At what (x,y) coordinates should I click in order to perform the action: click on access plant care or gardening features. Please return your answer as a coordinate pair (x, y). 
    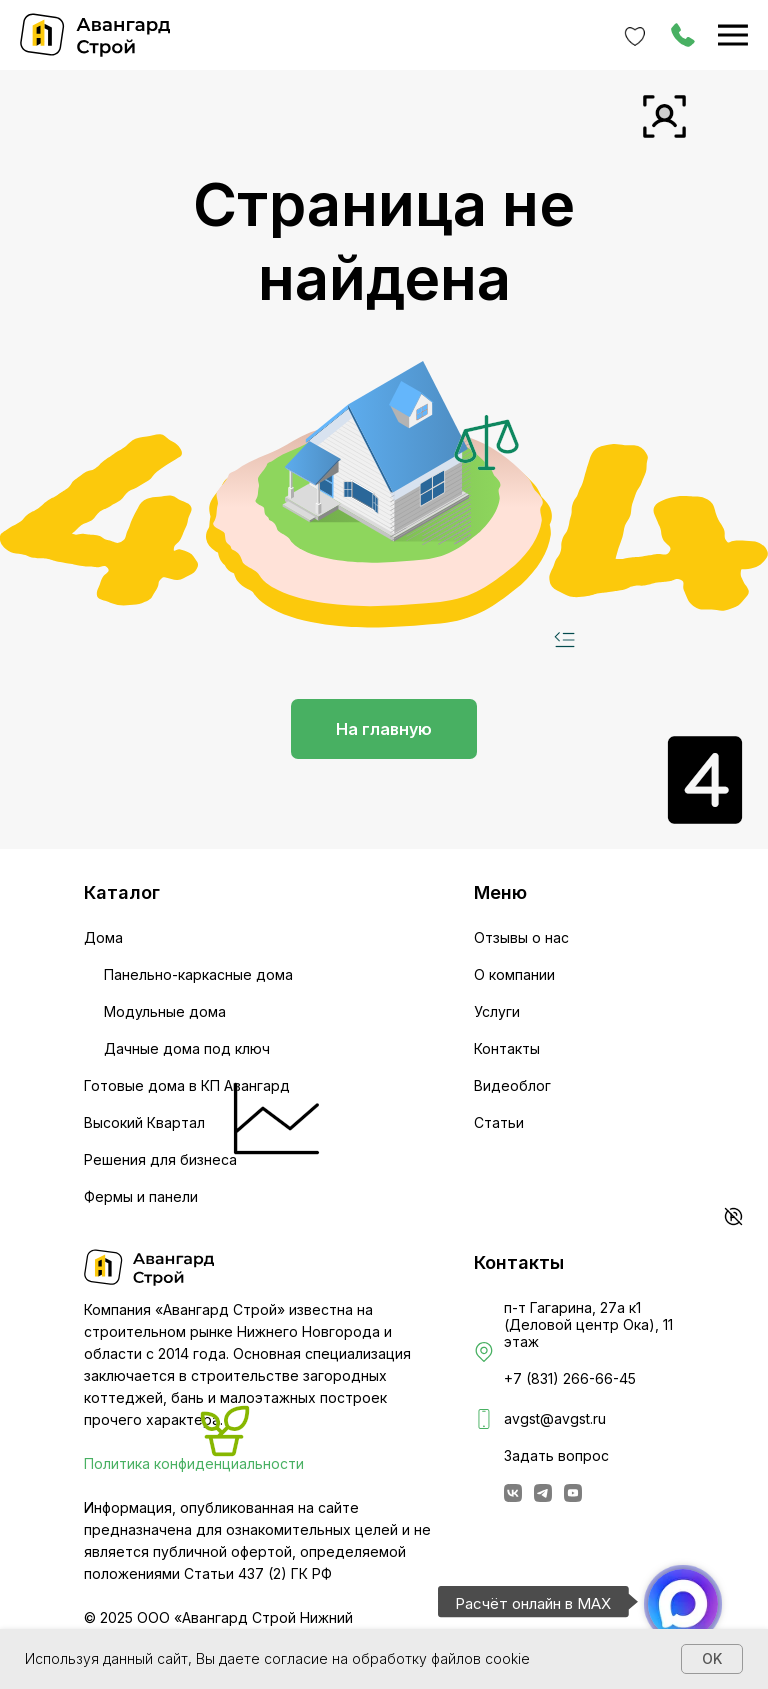
    Looking at the image, I should click on (224, 1431).